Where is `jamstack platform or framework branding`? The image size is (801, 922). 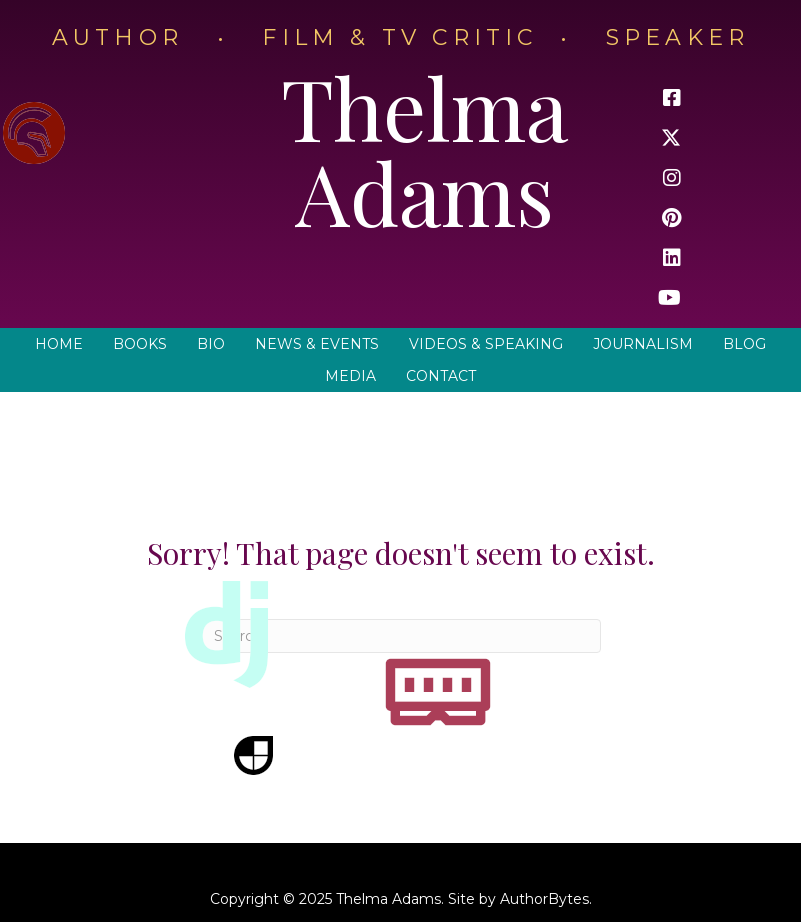 jamstack platform or framework branding is located at coordinates (253, 755).